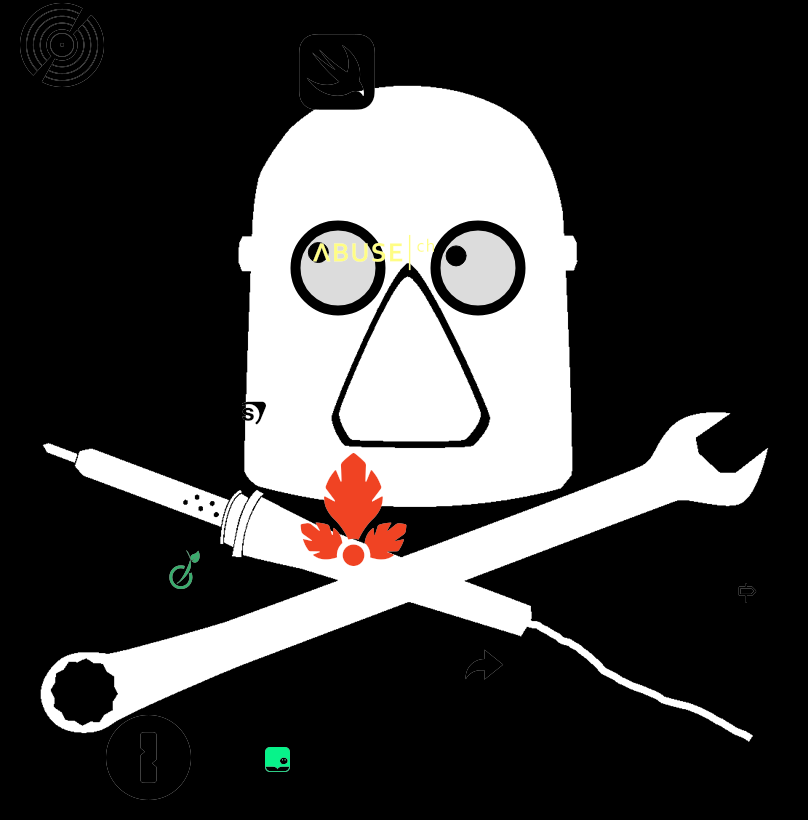 This screenshot has height=820, width=808. What do you see at coordinates (184, 569) in the screenshot?
I see `visit or connect to Viadeo professional network` at bounding box center [184, 569].